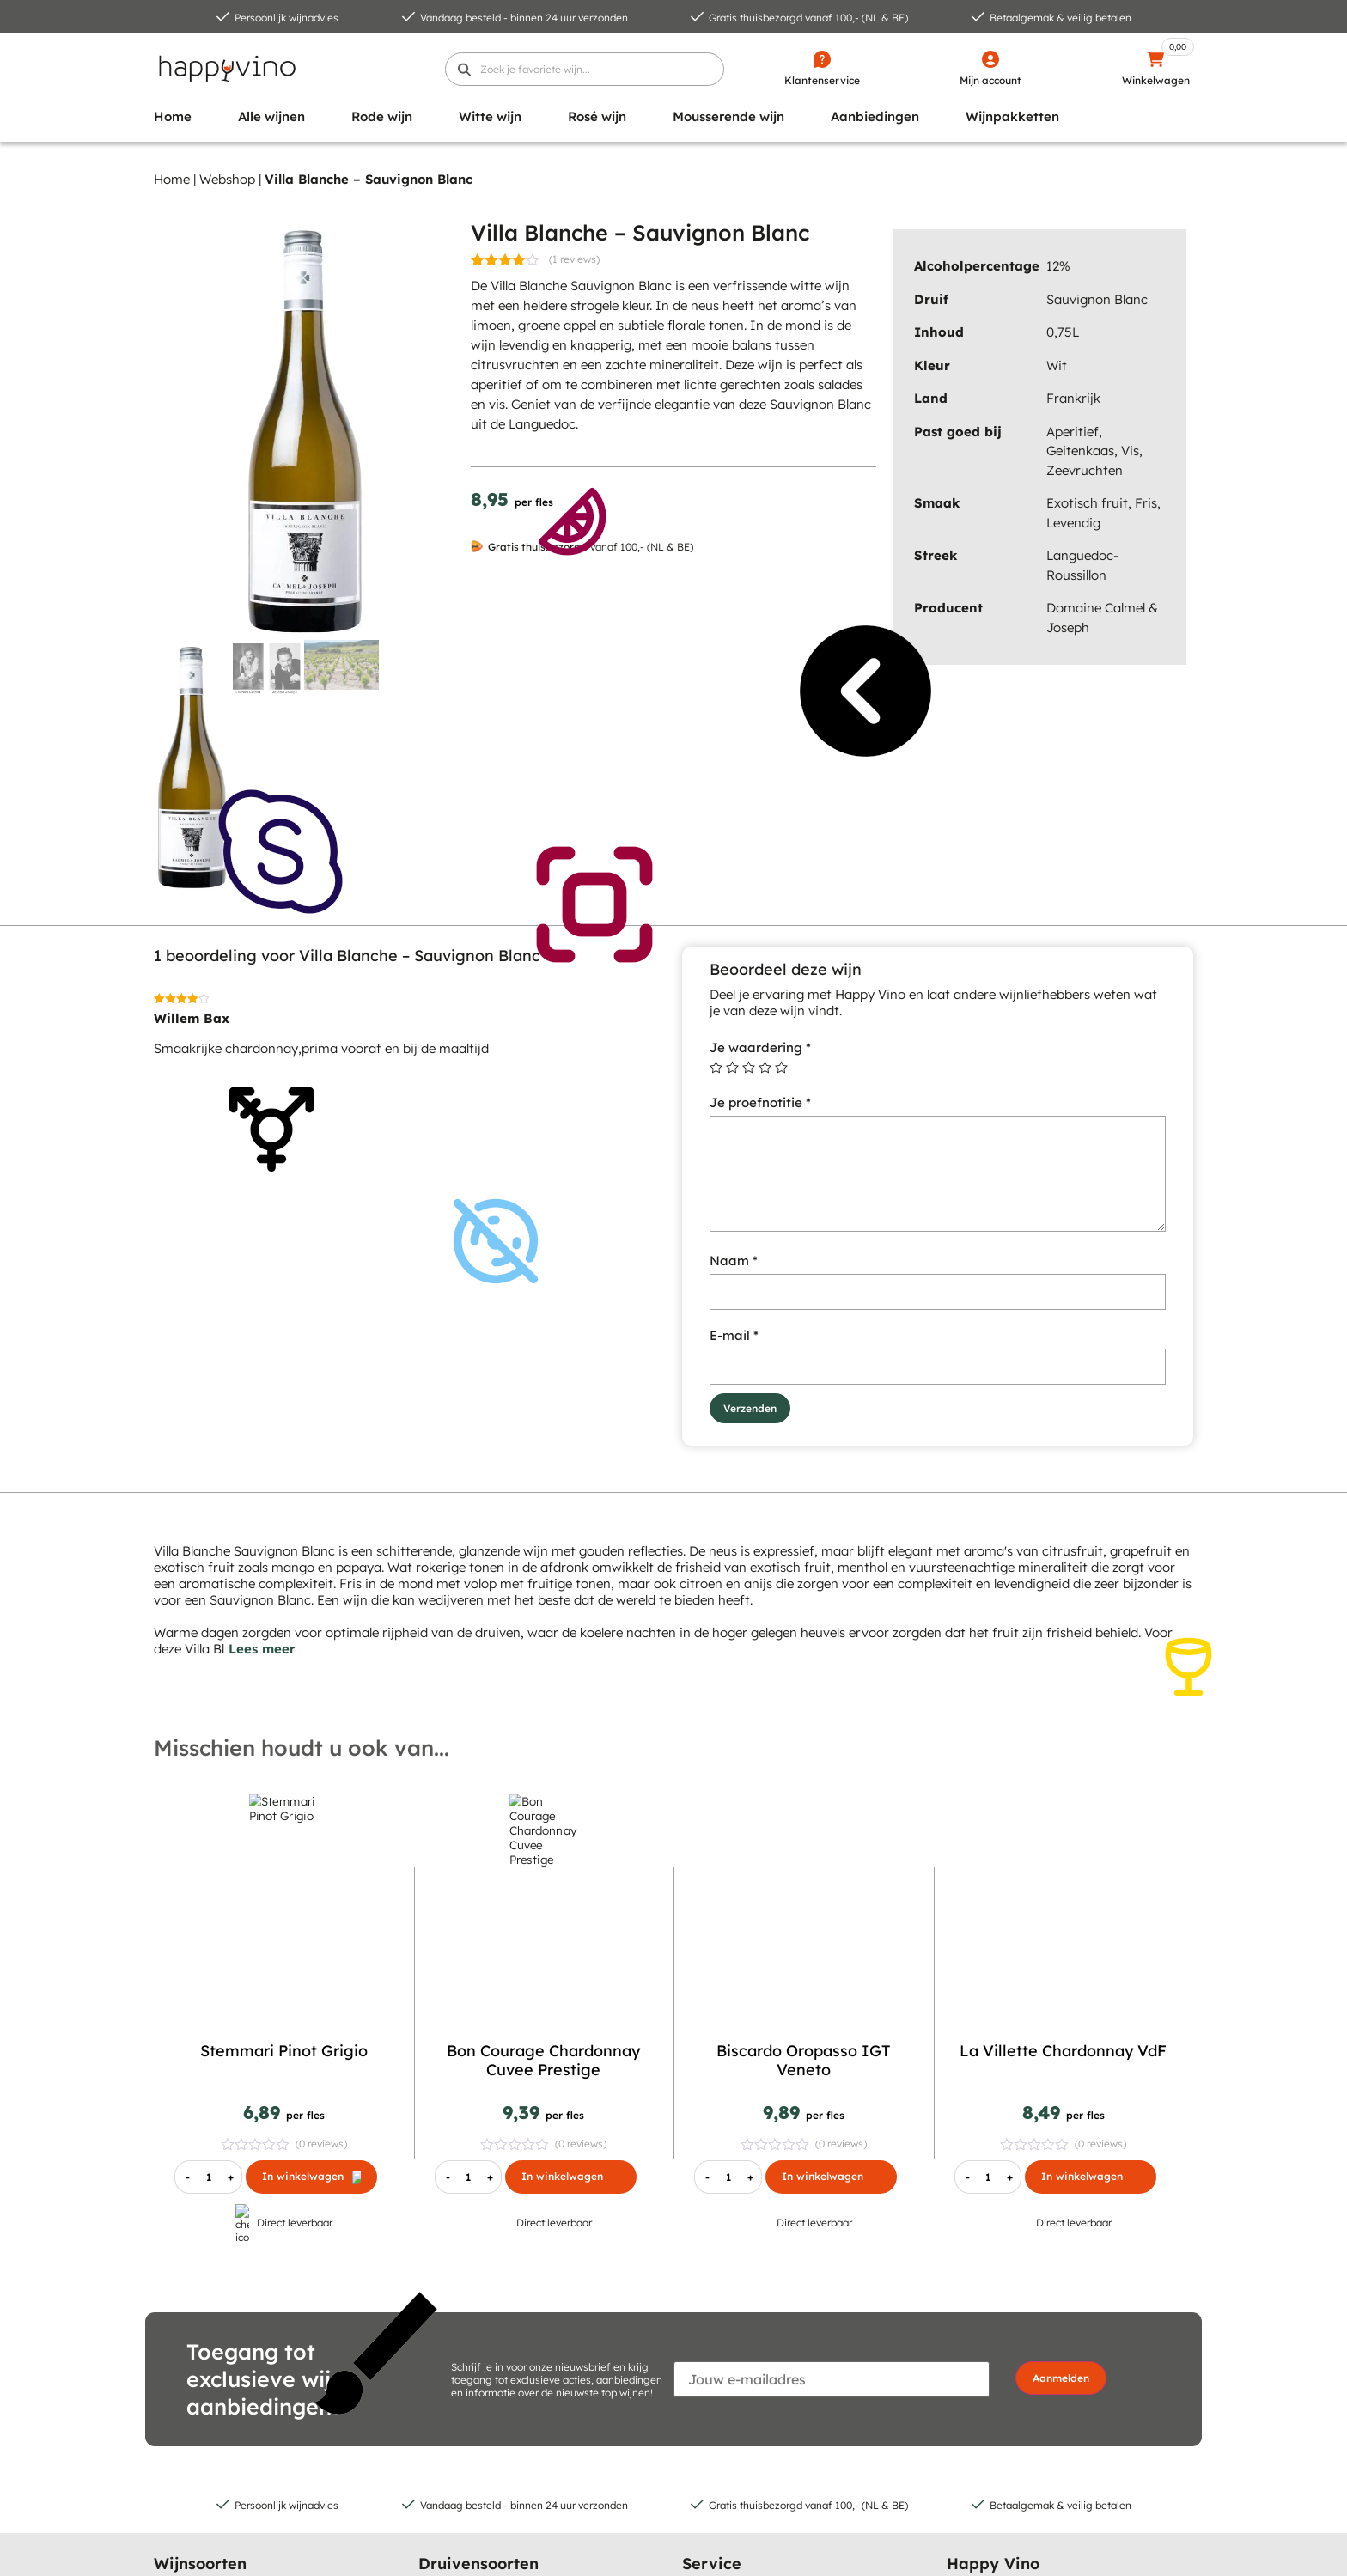 This screenshot has width=1347, height=2576. I want to click on access drawing or painting tools, so click(375, 2353).